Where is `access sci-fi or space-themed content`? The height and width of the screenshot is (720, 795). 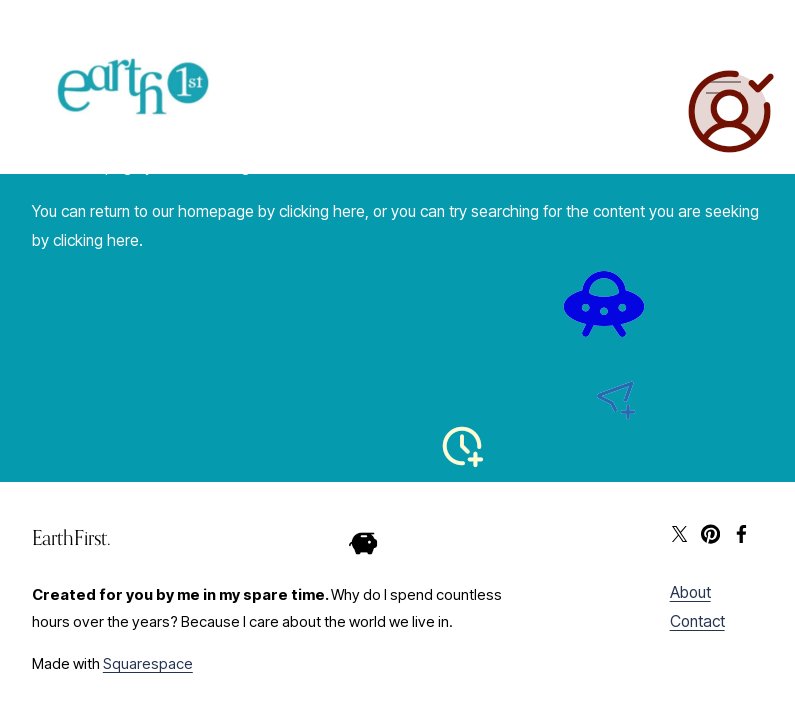 access sci-fi or space-themed content is located at coordinates (604, 304).